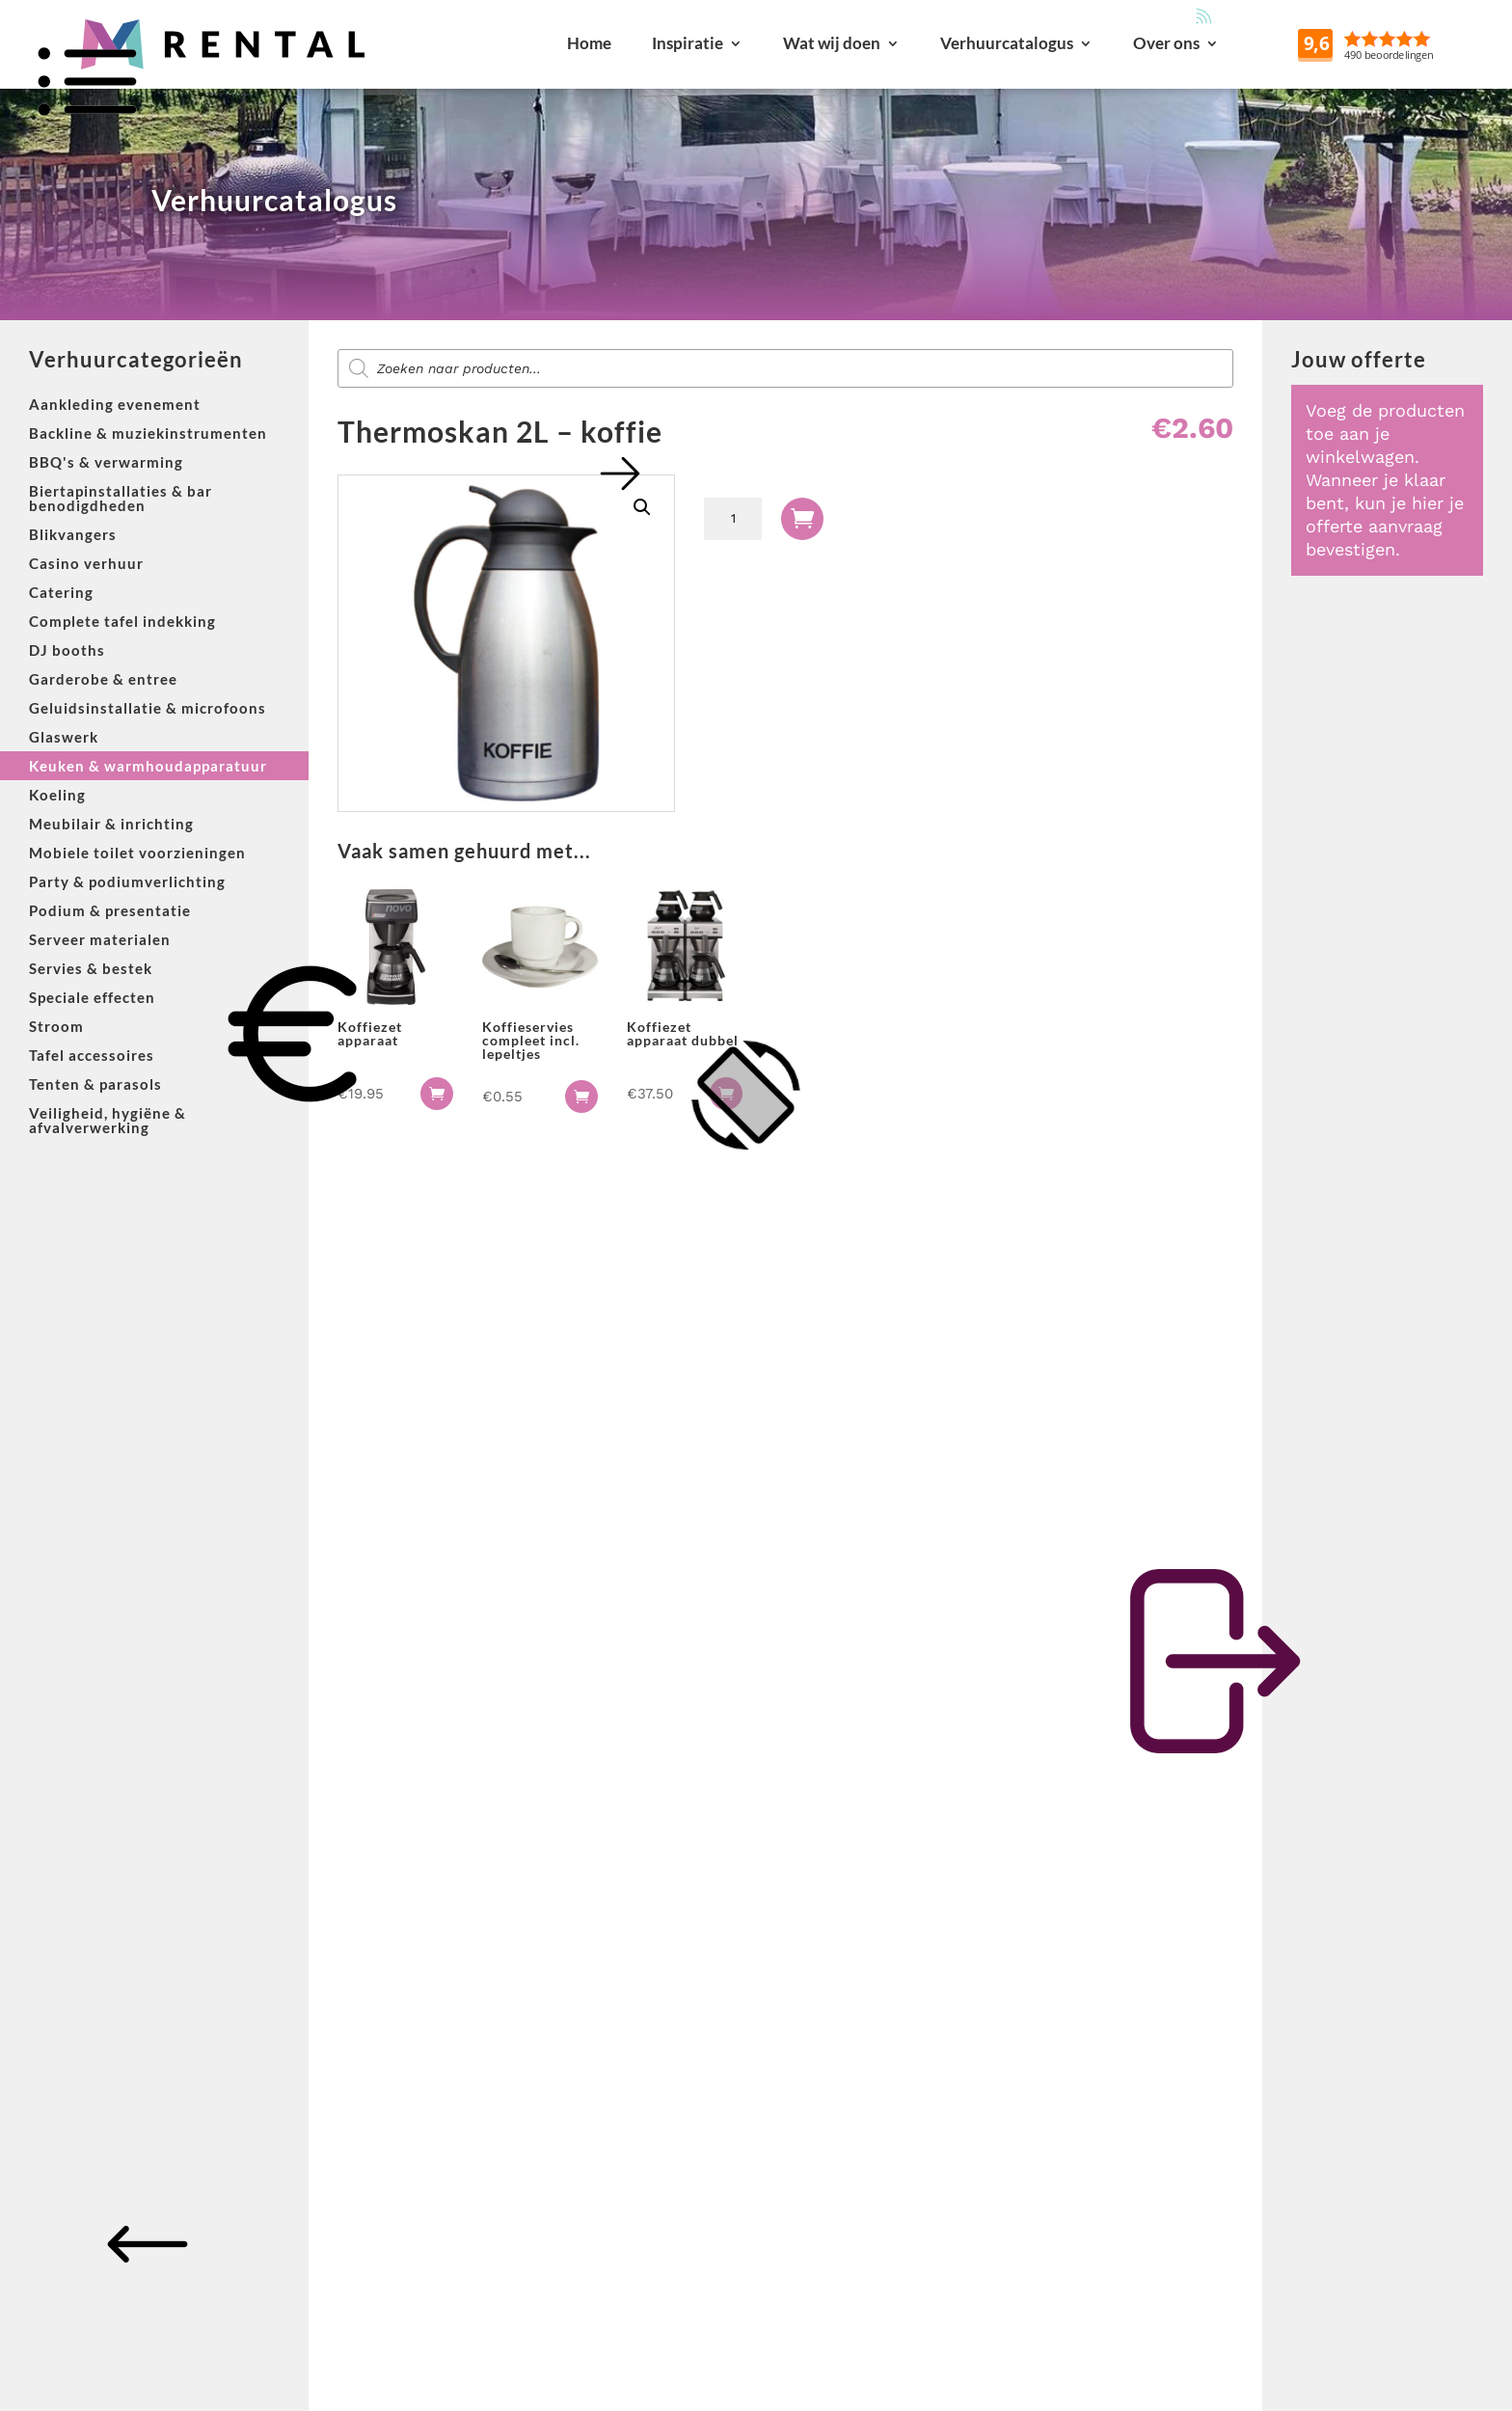  What do you see at coordinates (620, 474) in the screenshot?
I see `navigate to the next item or page` at bounding box center [620, 474].